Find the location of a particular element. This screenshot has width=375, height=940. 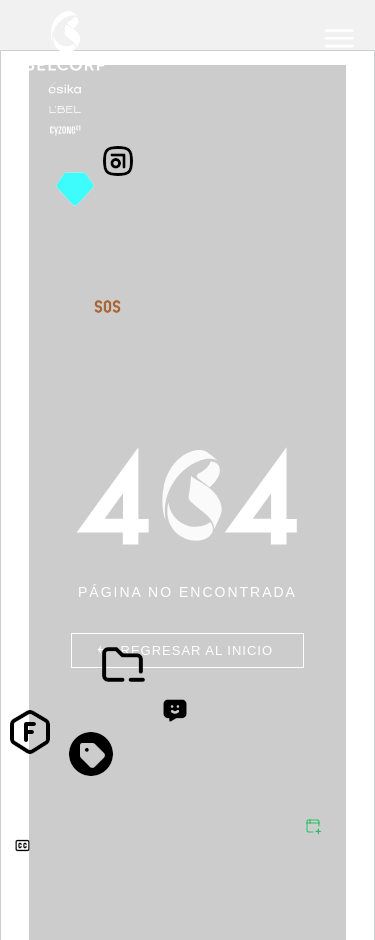

open sketch app is located at coordinates (75, 189).